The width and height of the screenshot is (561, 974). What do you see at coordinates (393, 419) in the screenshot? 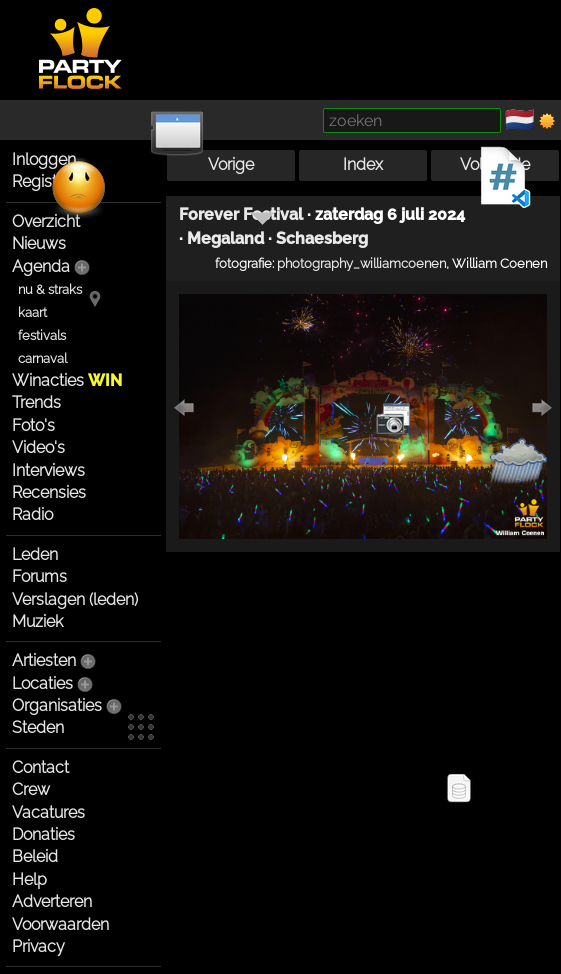
I see `take a screenshot or screen capture` at bounding box center [393, 419].